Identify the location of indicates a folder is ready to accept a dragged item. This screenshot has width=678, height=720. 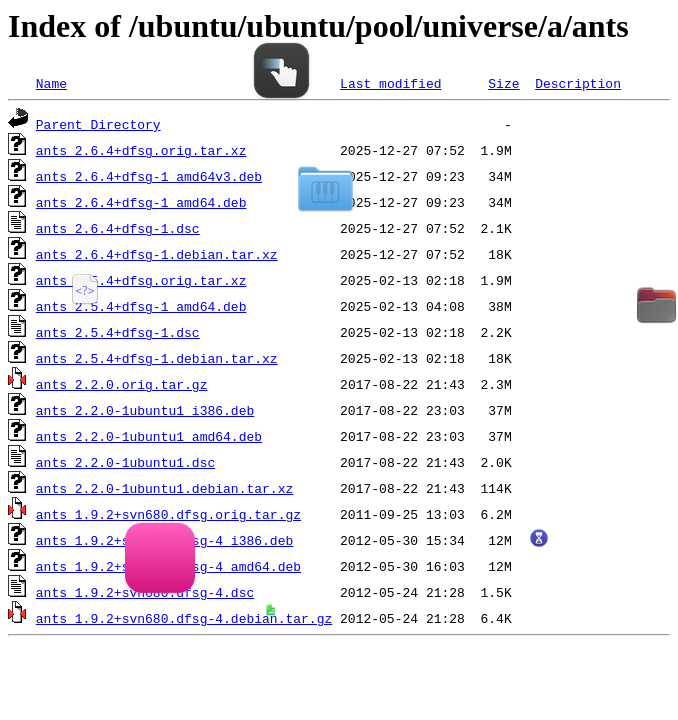
(656, 304).